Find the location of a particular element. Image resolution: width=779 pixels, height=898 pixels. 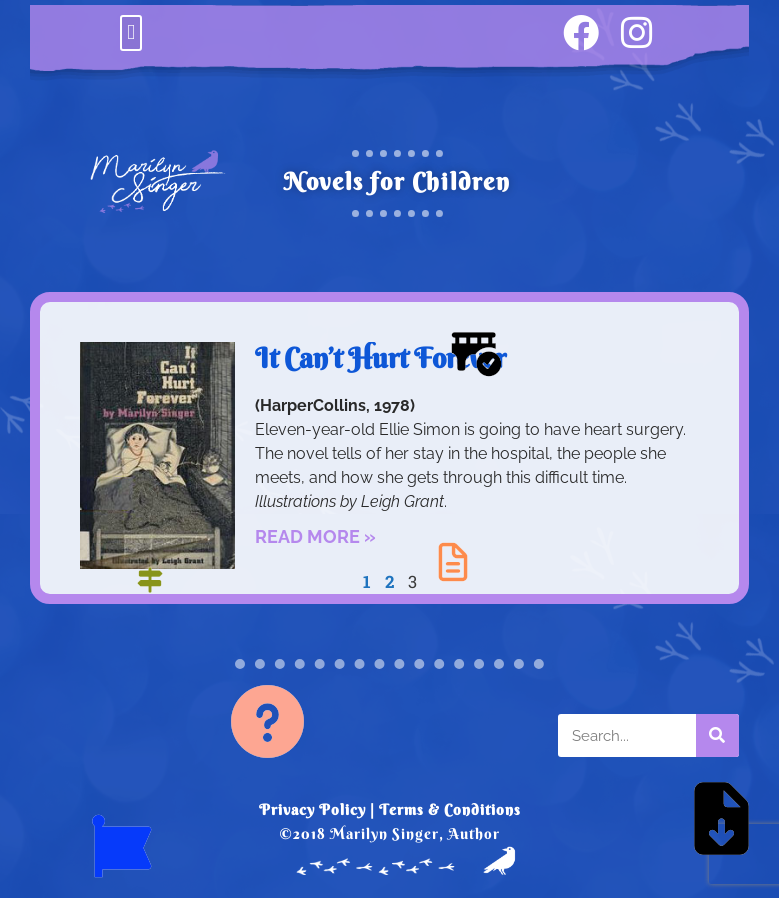

view document contents is located at coordinates (453, 562).